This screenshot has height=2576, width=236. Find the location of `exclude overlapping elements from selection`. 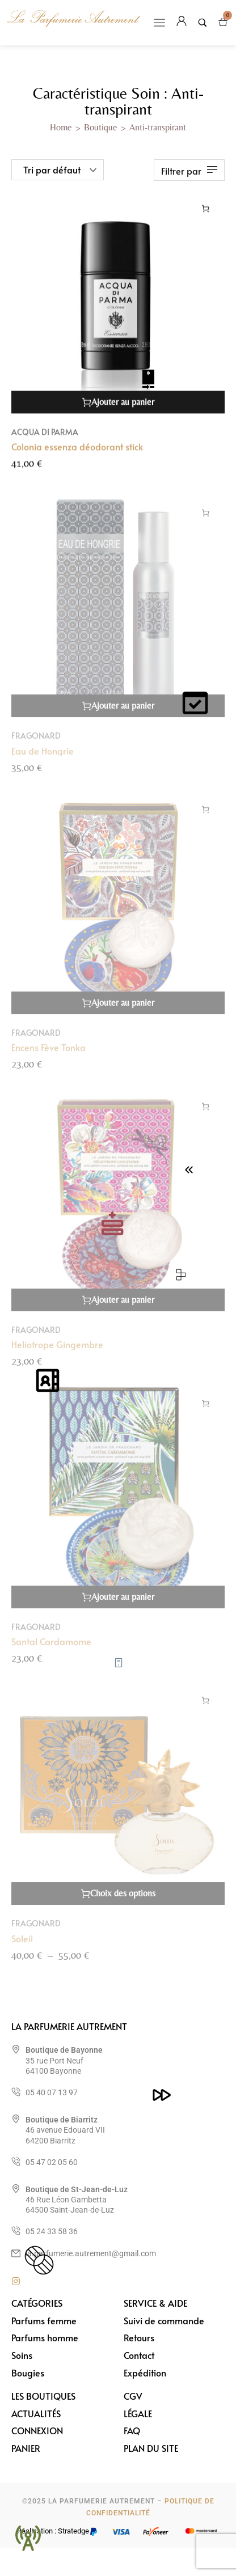

exclude overlapping elements from selection is located at coordinates (39, 2260).